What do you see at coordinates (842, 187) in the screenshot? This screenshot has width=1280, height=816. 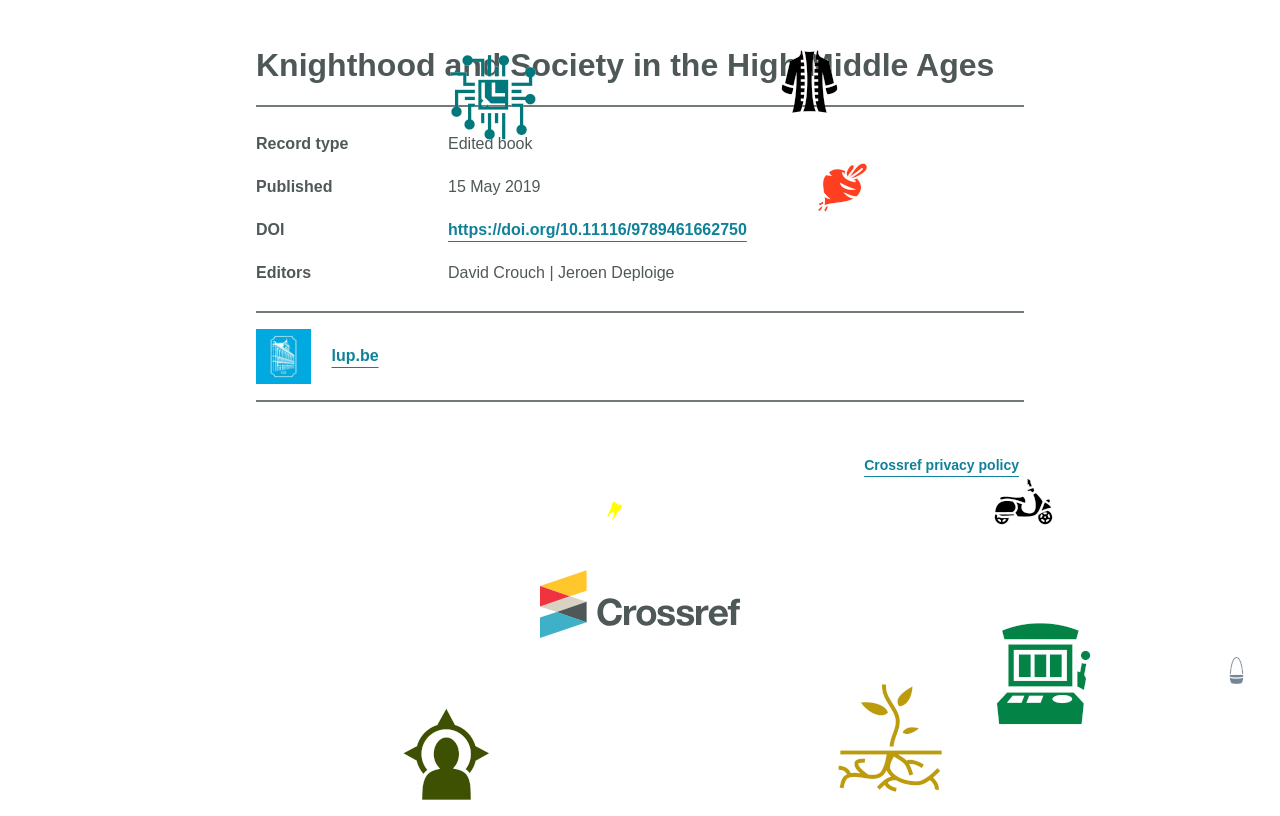 I see `indicates beet or root vegetable ingredient` at bounding box center [842, 187].